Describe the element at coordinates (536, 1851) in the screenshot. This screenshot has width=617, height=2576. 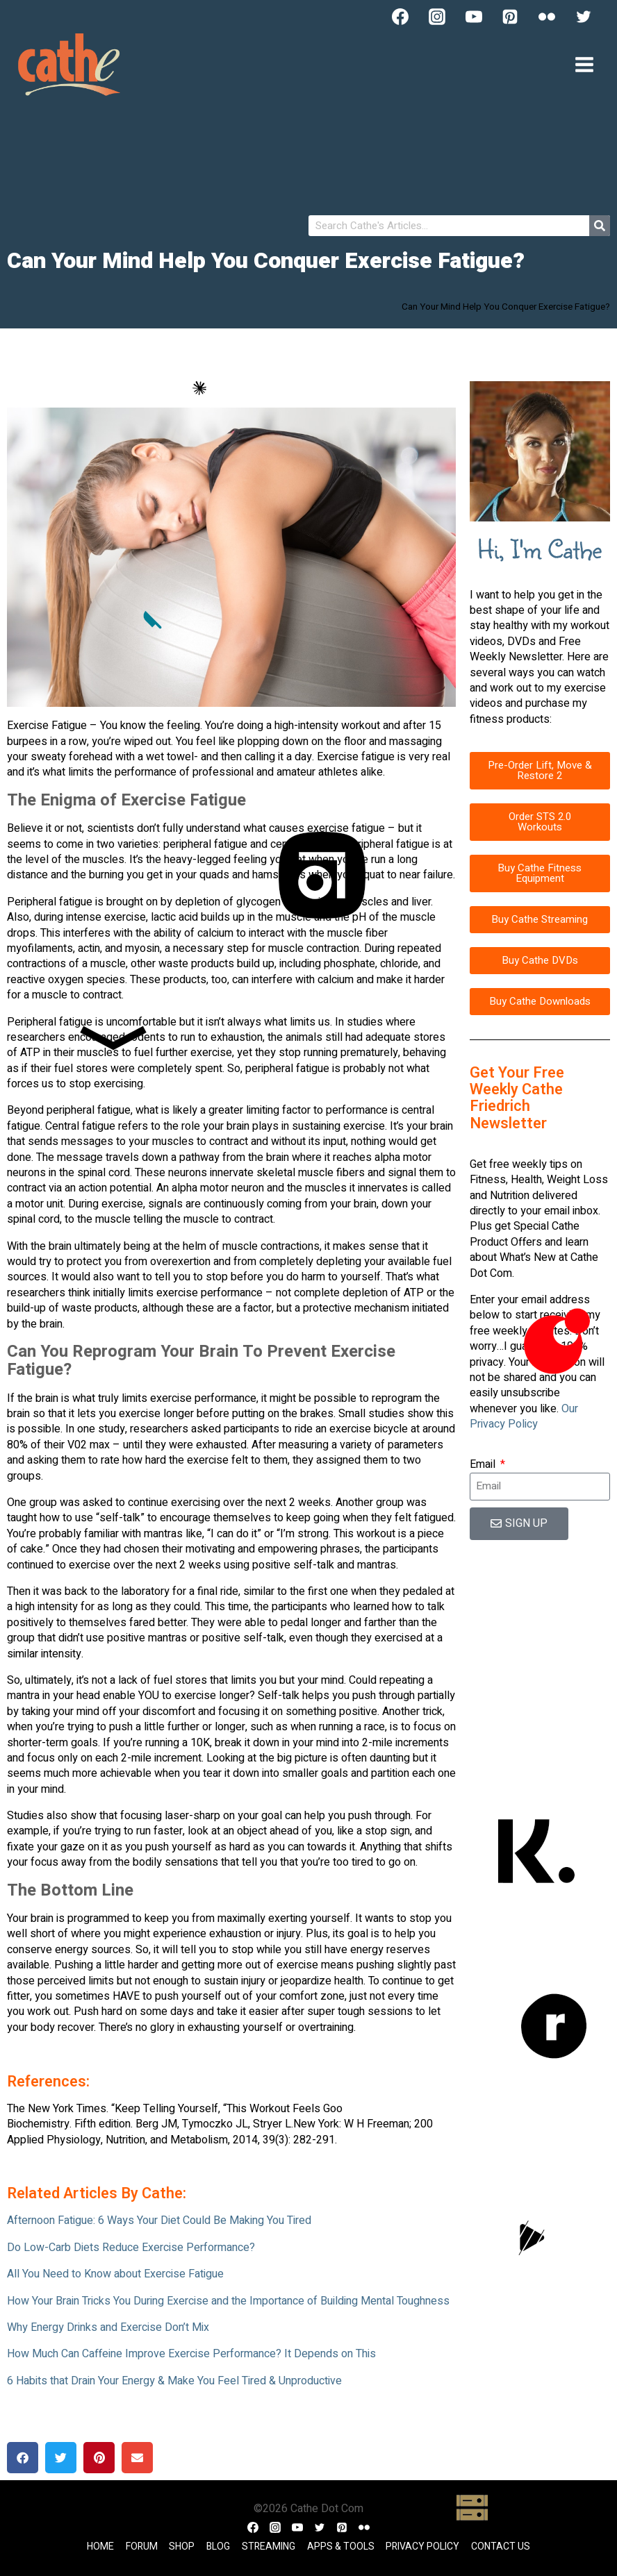
I see `pay with Klarna at checkout` at that location.